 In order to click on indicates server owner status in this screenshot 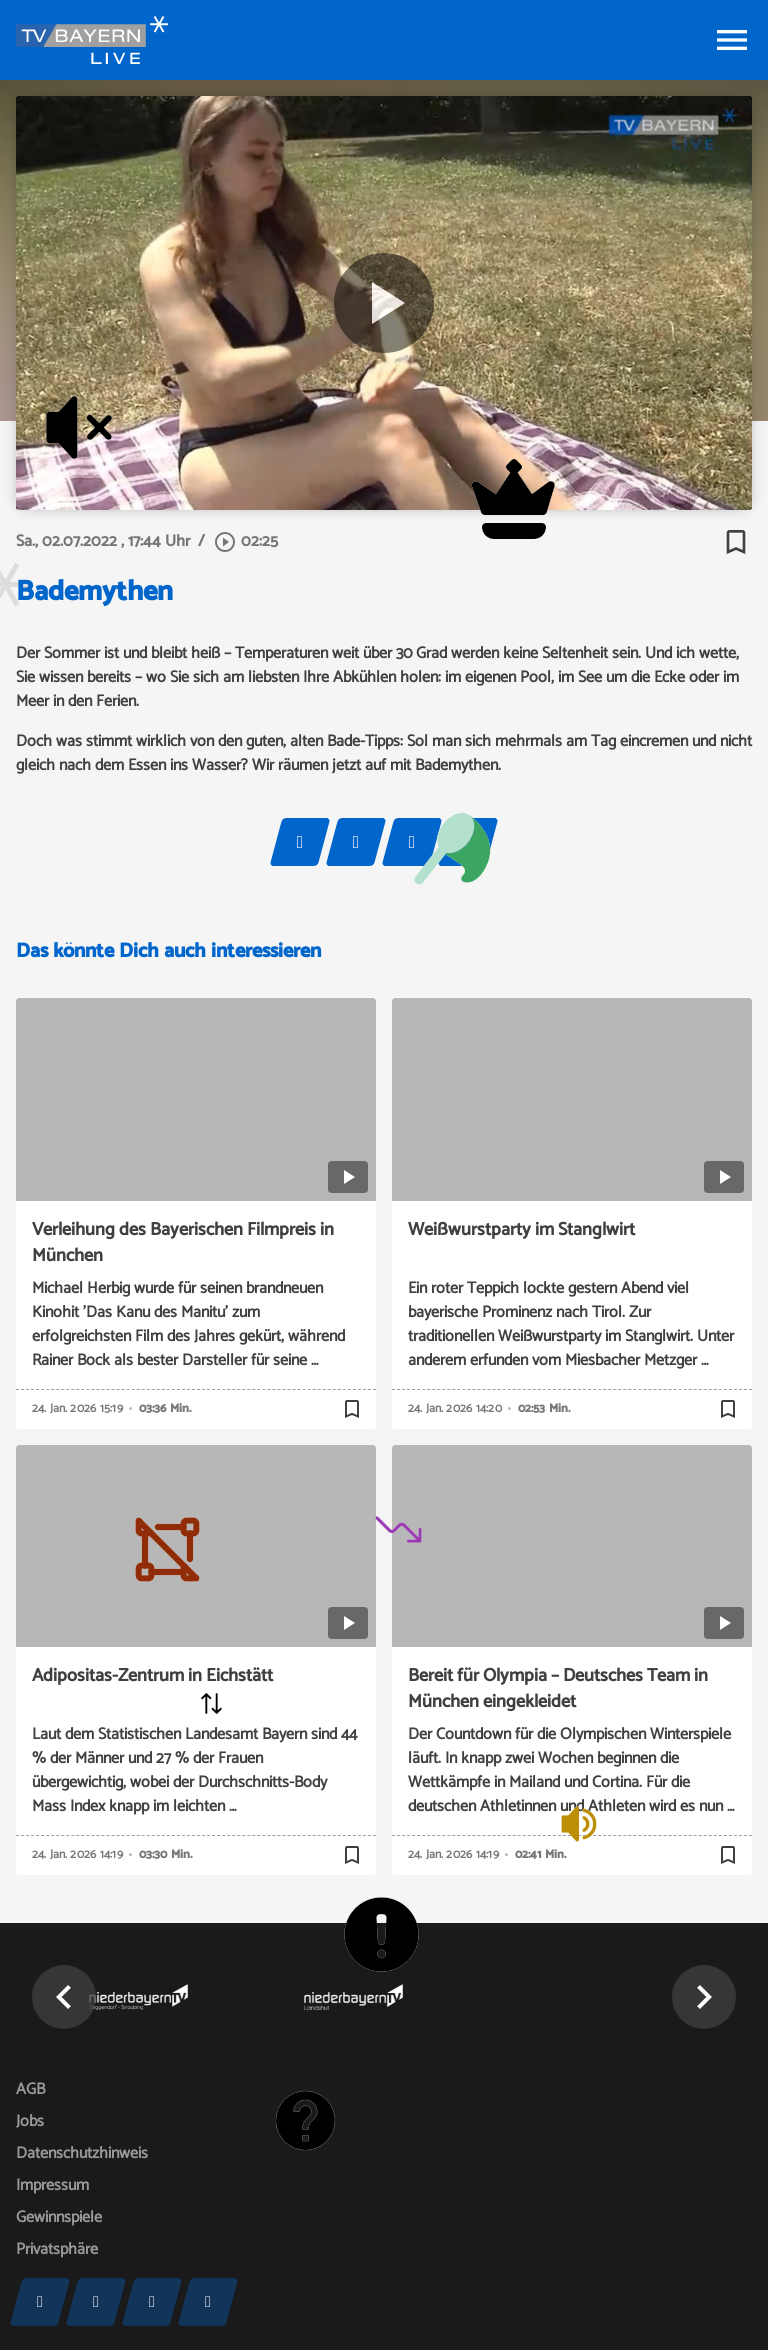, I will do `click(514, 499)`.